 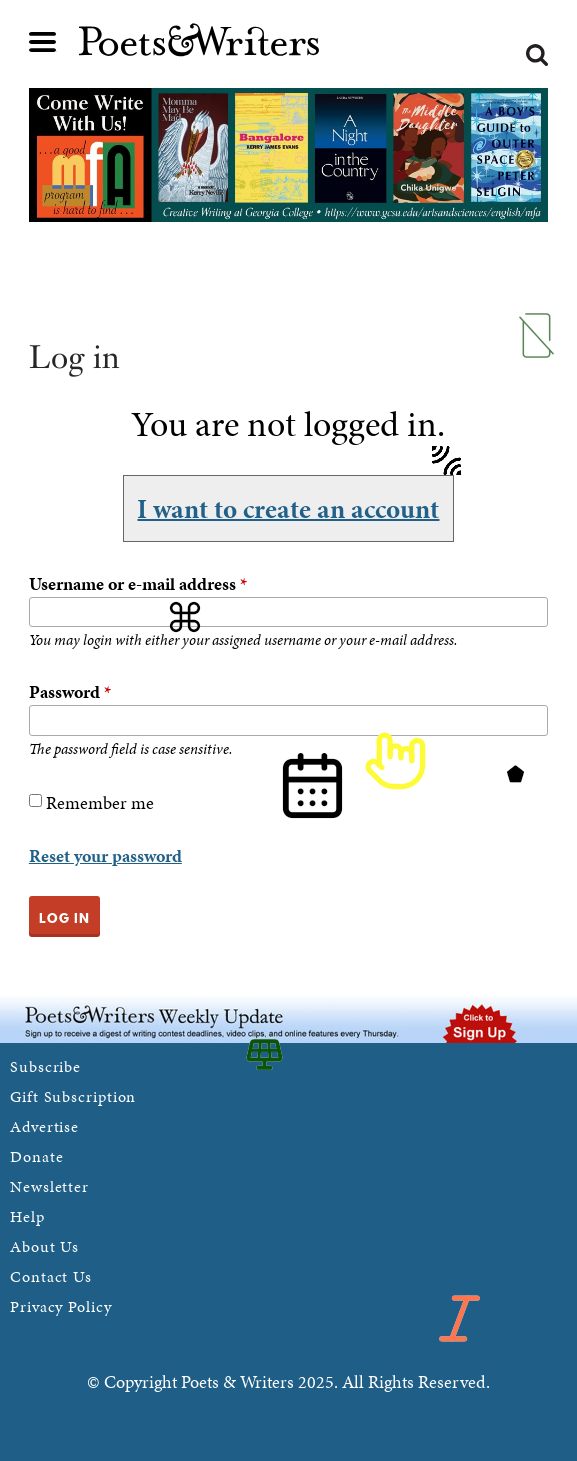 What do you see at coordinates (312, 785) in the screenshot?
I see `view calendar with scheduled events` at bounding box center [312, 785].